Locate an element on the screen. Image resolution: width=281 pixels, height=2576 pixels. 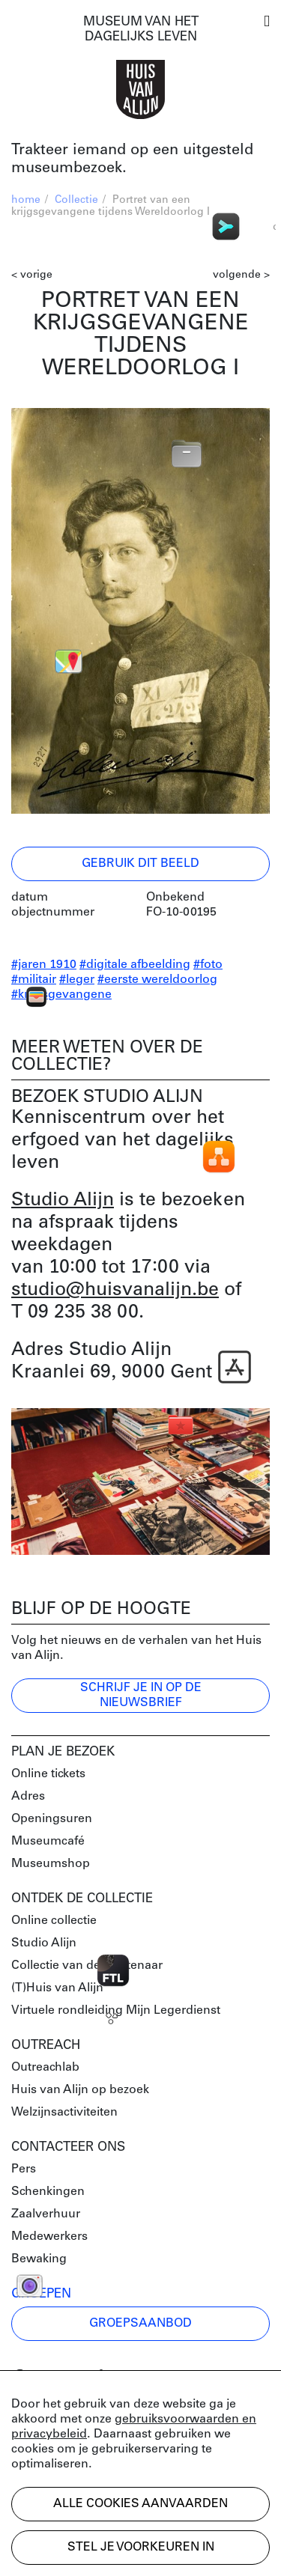
open the file manager application is located at coordinates (187, 454).